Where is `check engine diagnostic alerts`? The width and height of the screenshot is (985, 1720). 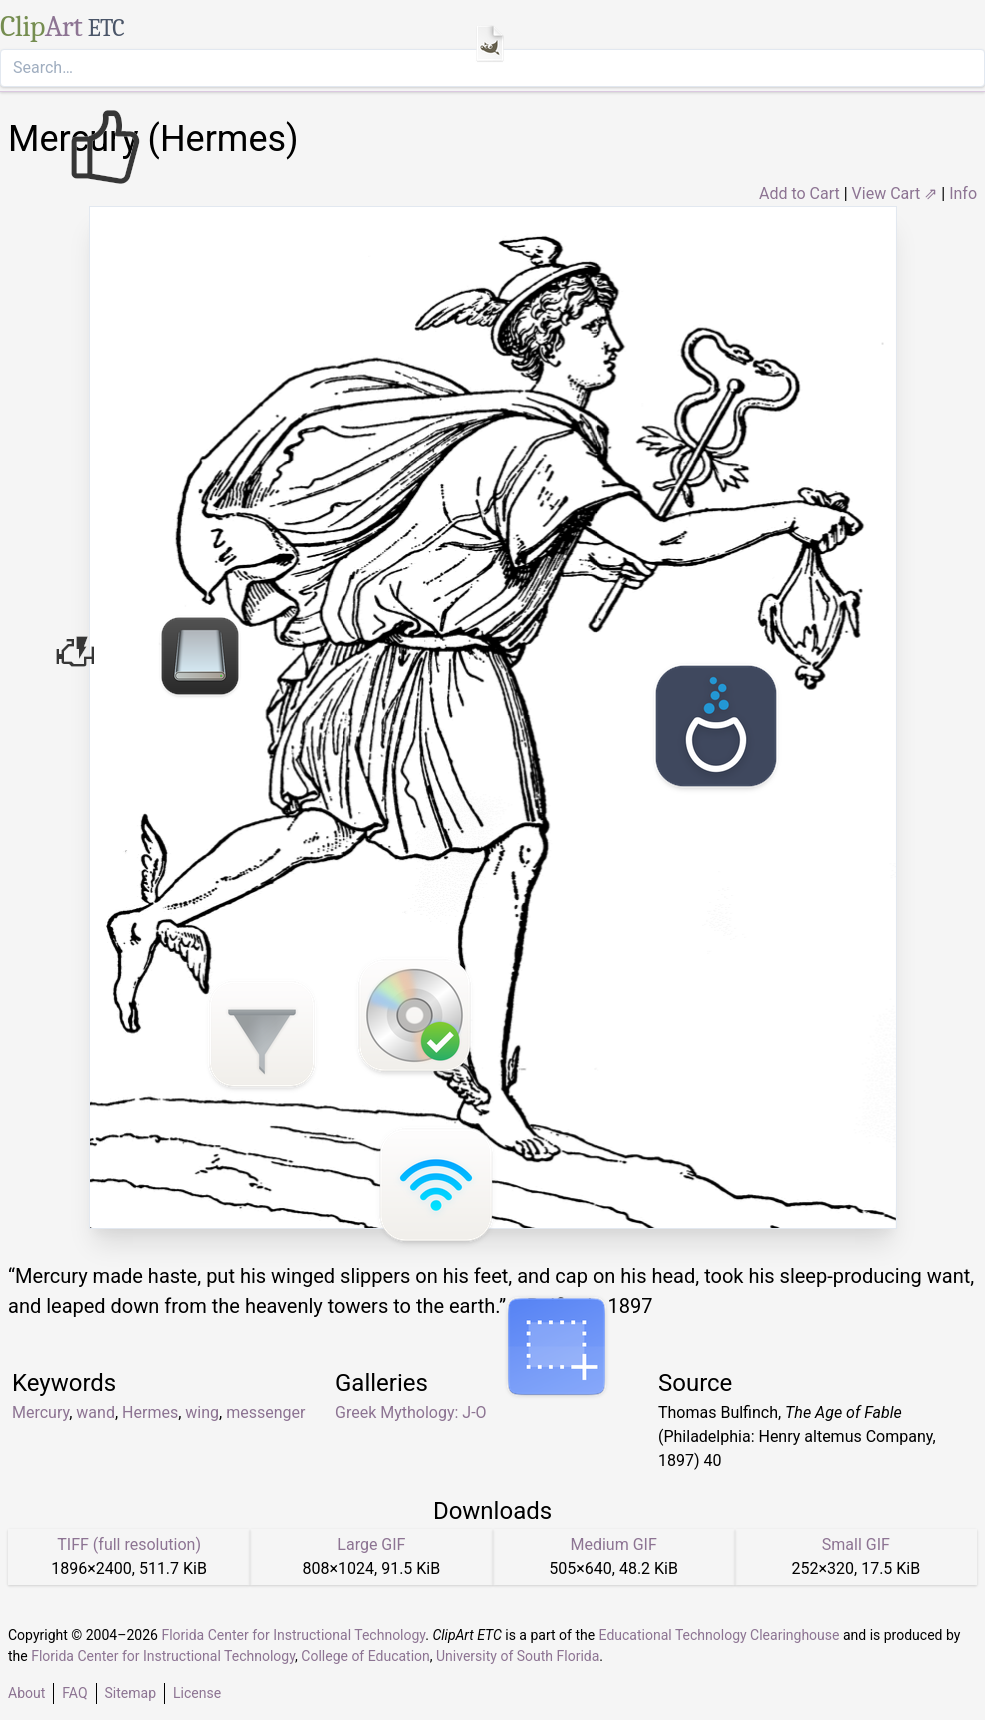 check engine diagnostic alerts is located at coordinates (74, 654).